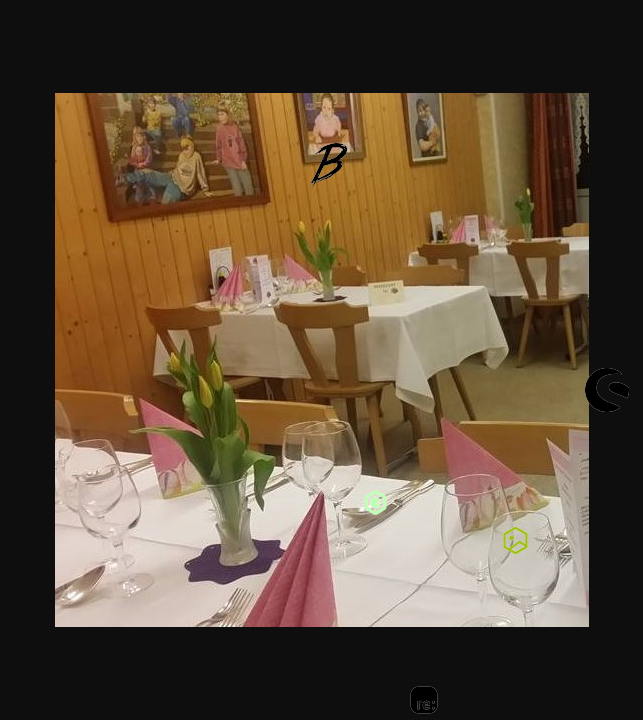 This screenshot has width=643, height=720. What do you see at coordinates (607, 390) in the screenshot?
I see `Shopware e-commerce platform logo` at bounding box center [607, 390].